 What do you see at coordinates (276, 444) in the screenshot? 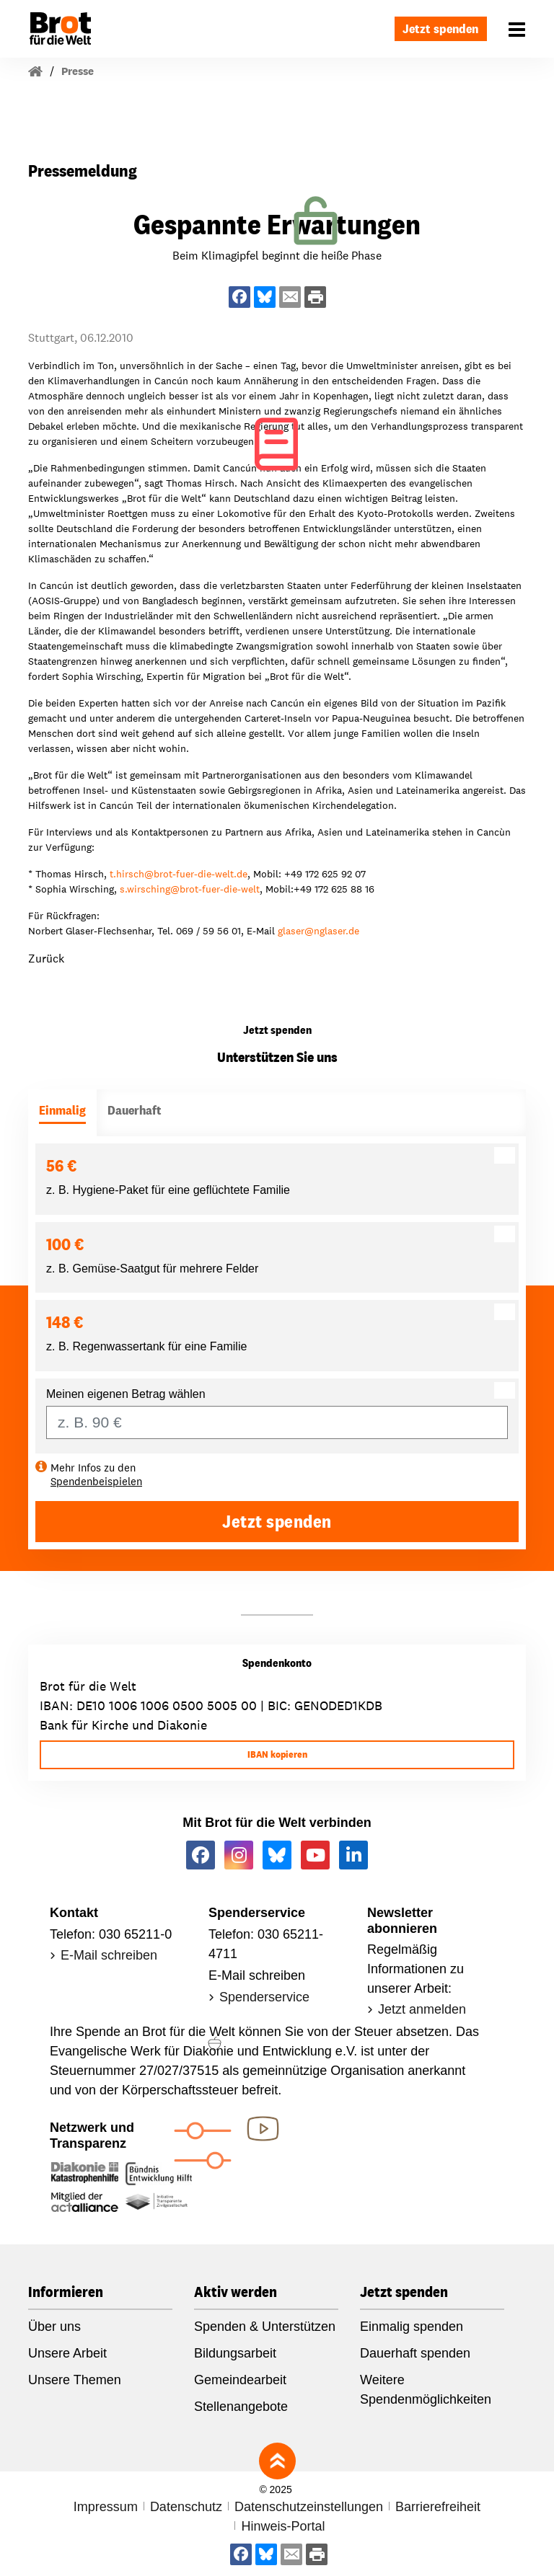
I see `open a book or reading view` at bounding box center [276, 444].